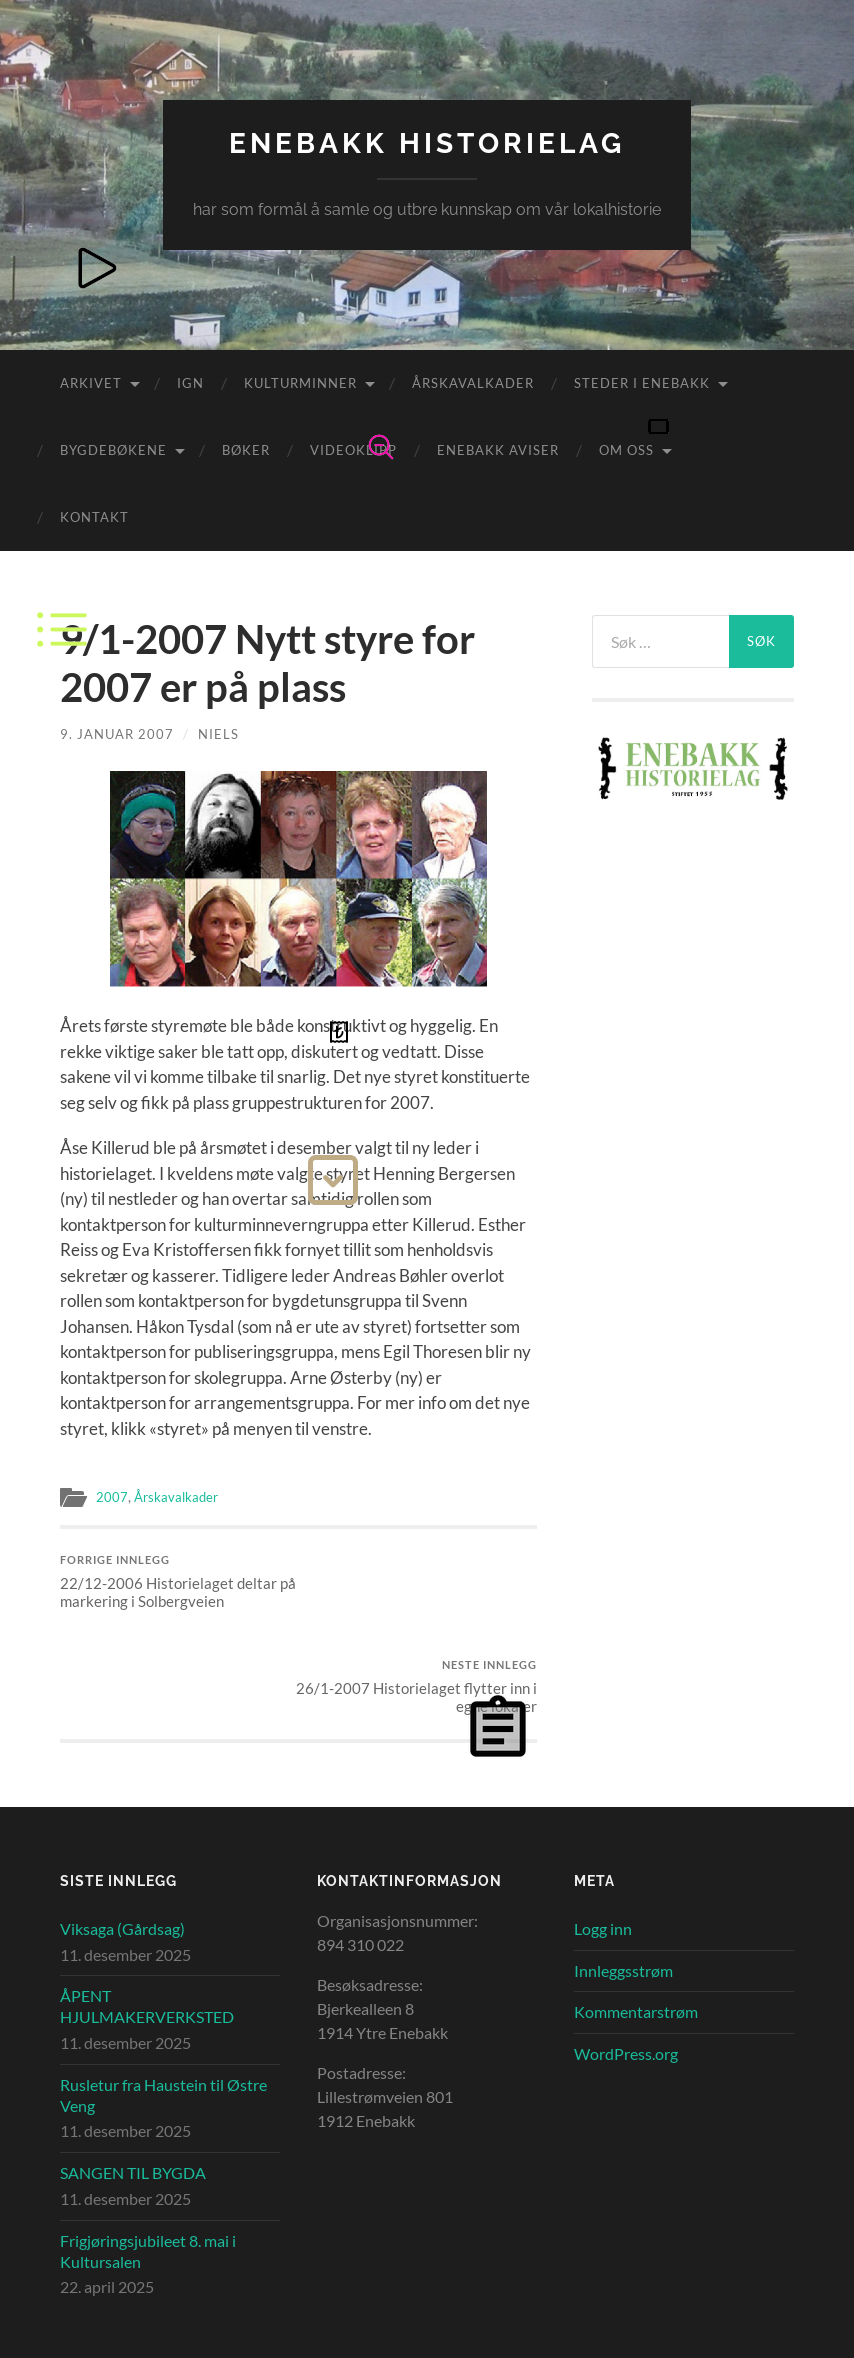 This screenshot has width=854, height=2358. Describe the element at coordinates (333, 1180) in the screenshot. I see `expand content or reveal more options` at that location.